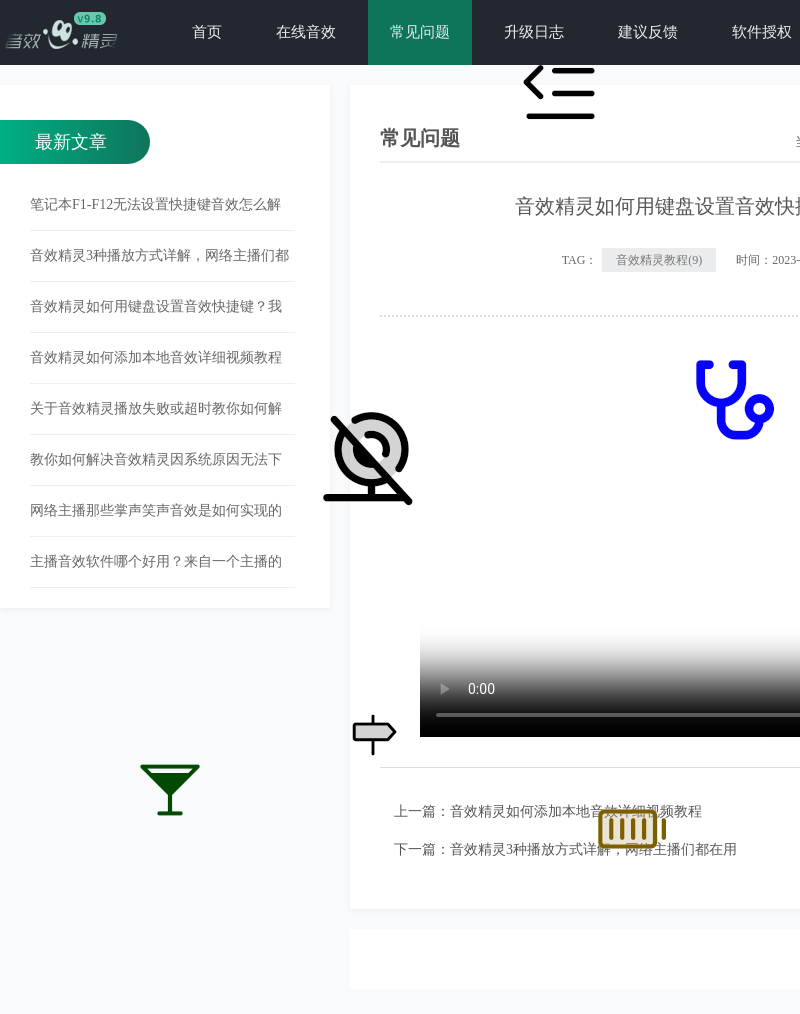  What do you see at coordinates (560, 93) in the screenshot?
I see `decrease text indentation` at bounding box center [560, 93].